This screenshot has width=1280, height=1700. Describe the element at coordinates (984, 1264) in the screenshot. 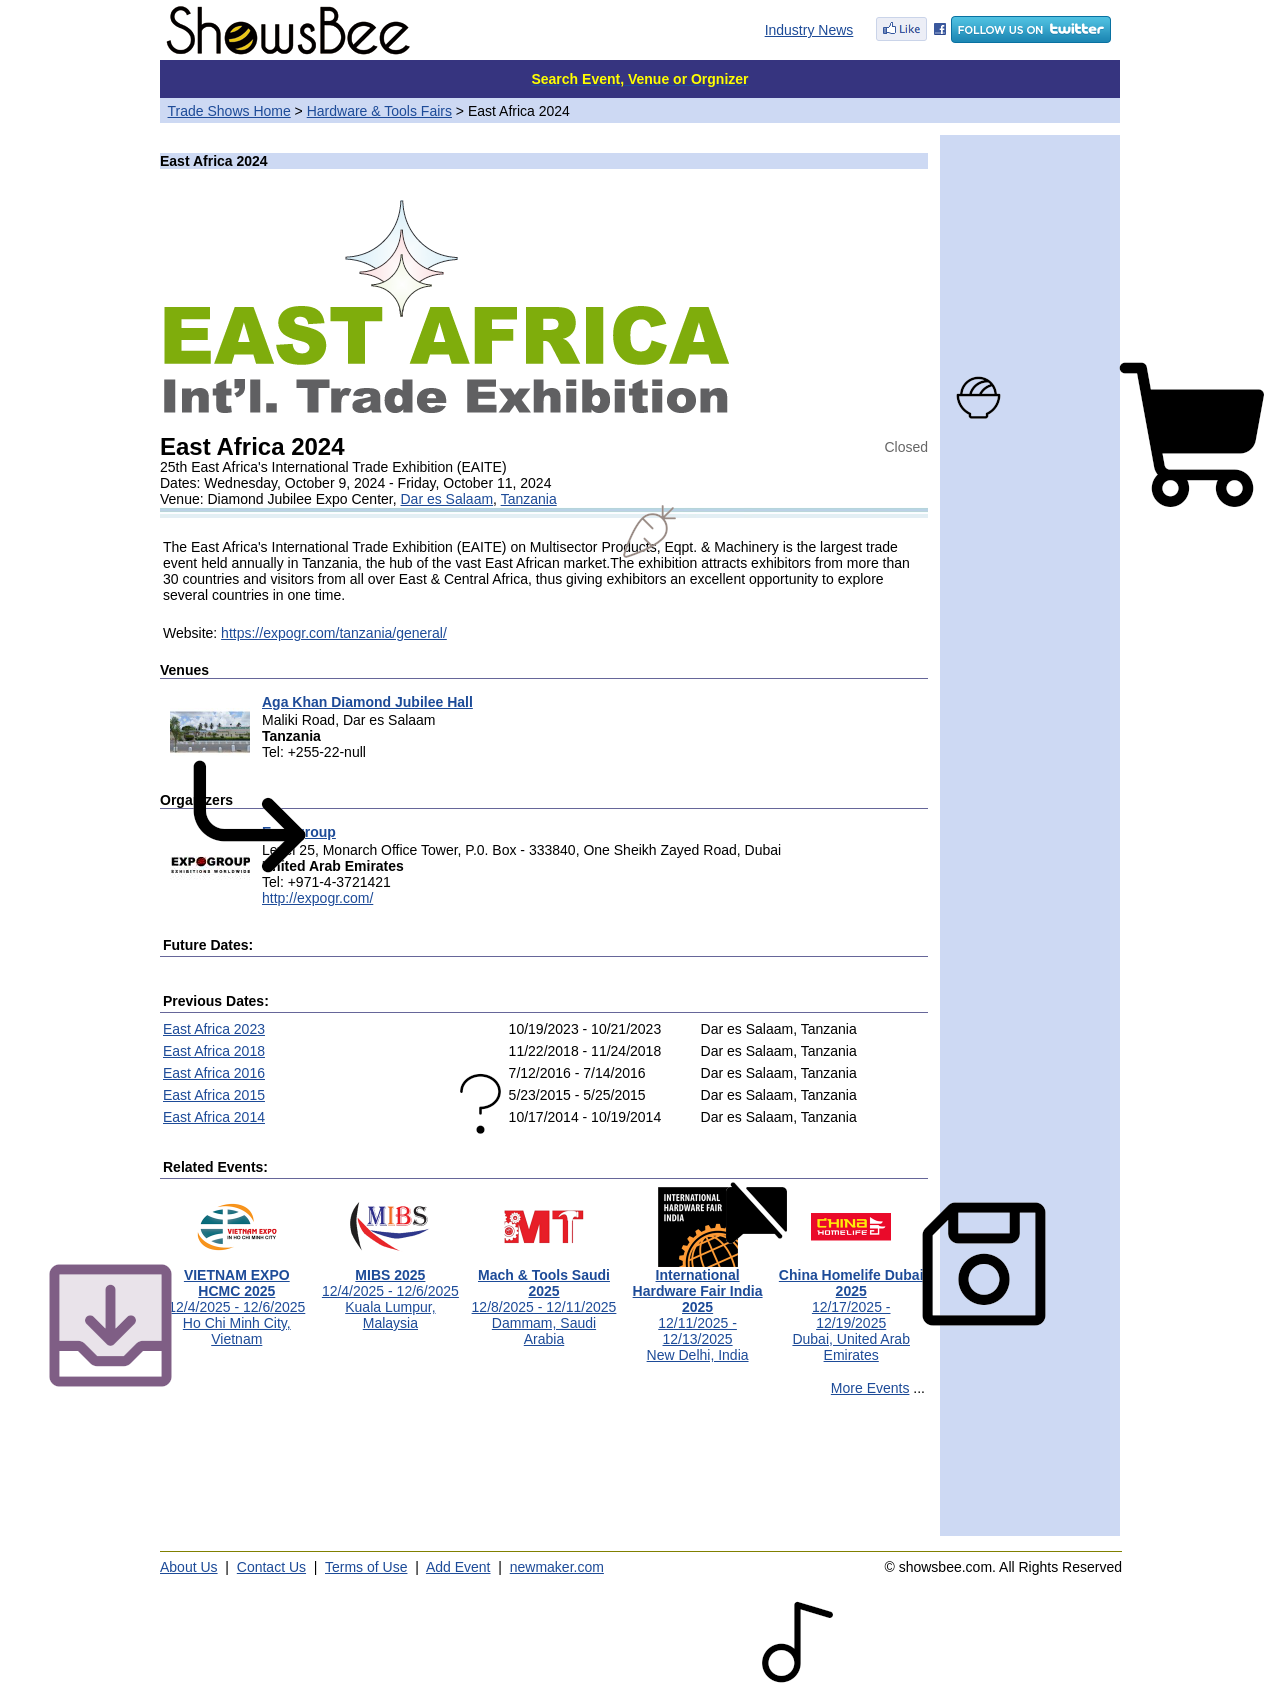

I see `save current file or document` at that location.